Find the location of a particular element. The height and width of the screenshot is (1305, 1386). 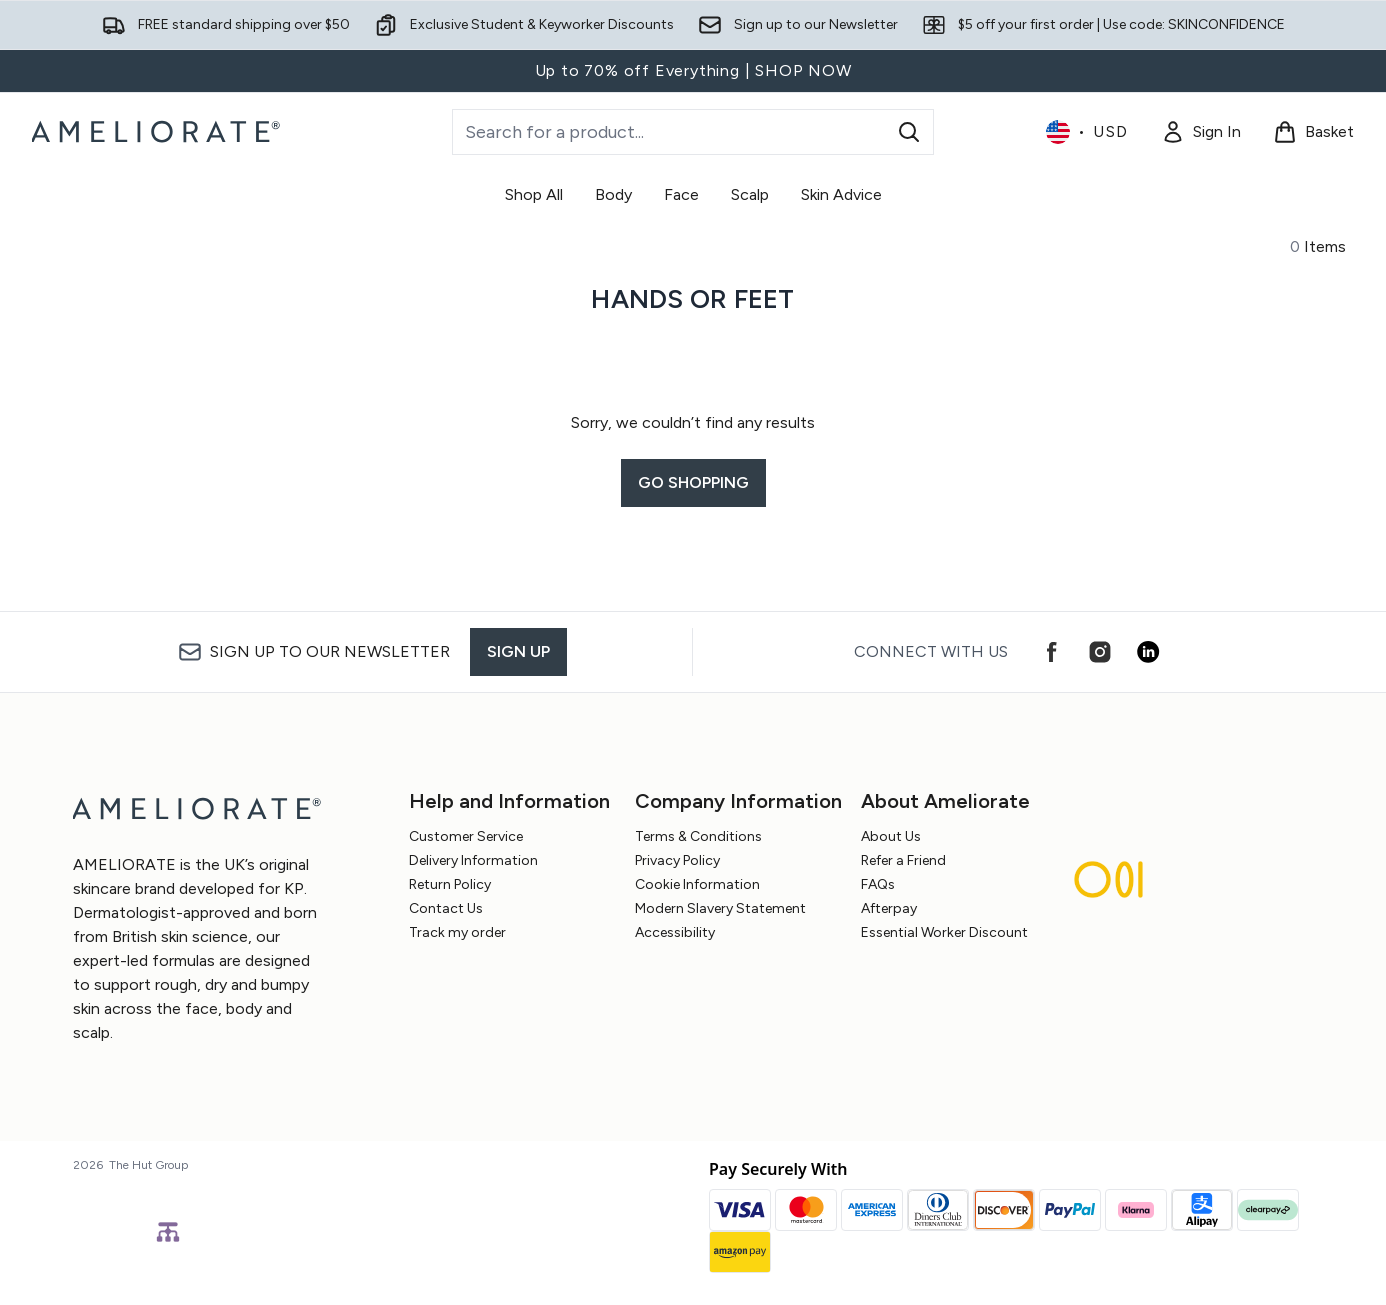

link to medium profile or article is located at coordinates (1108, 879).